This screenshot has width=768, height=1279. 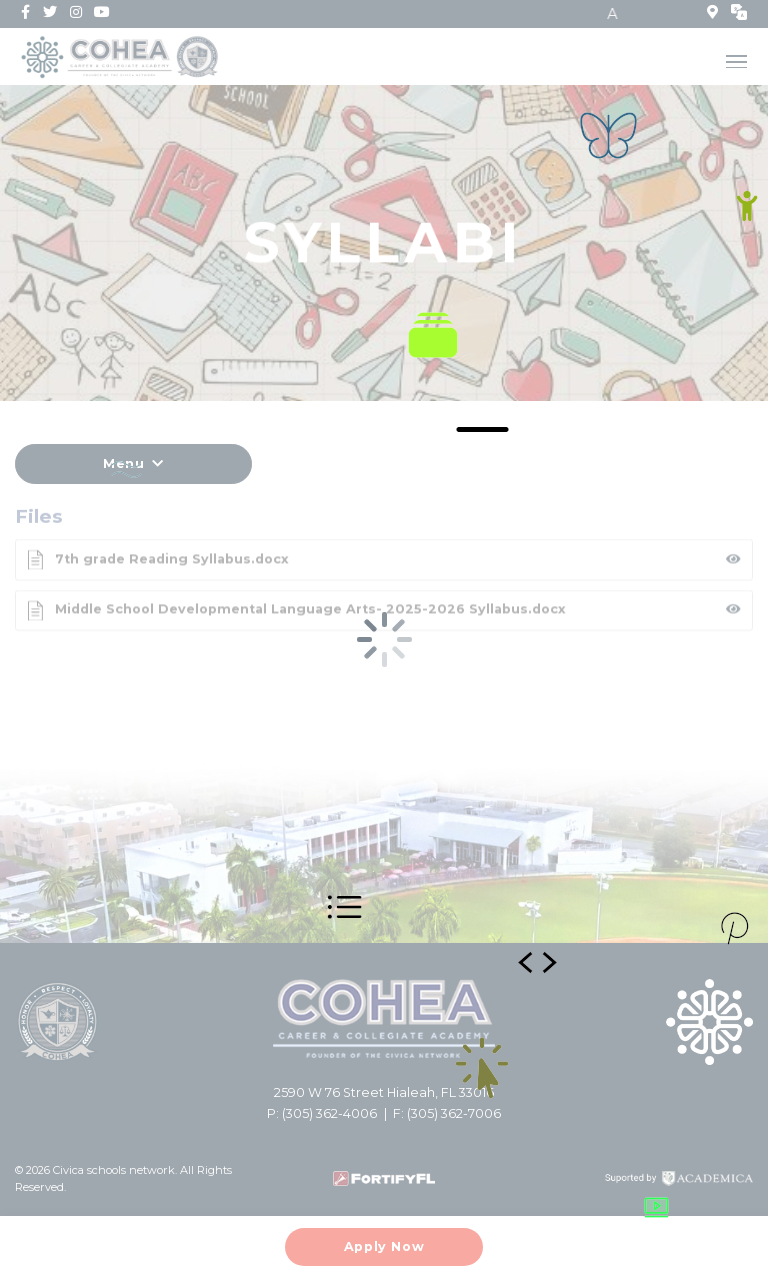 I want to click on view or edit source code, so click(x=537, y=962).